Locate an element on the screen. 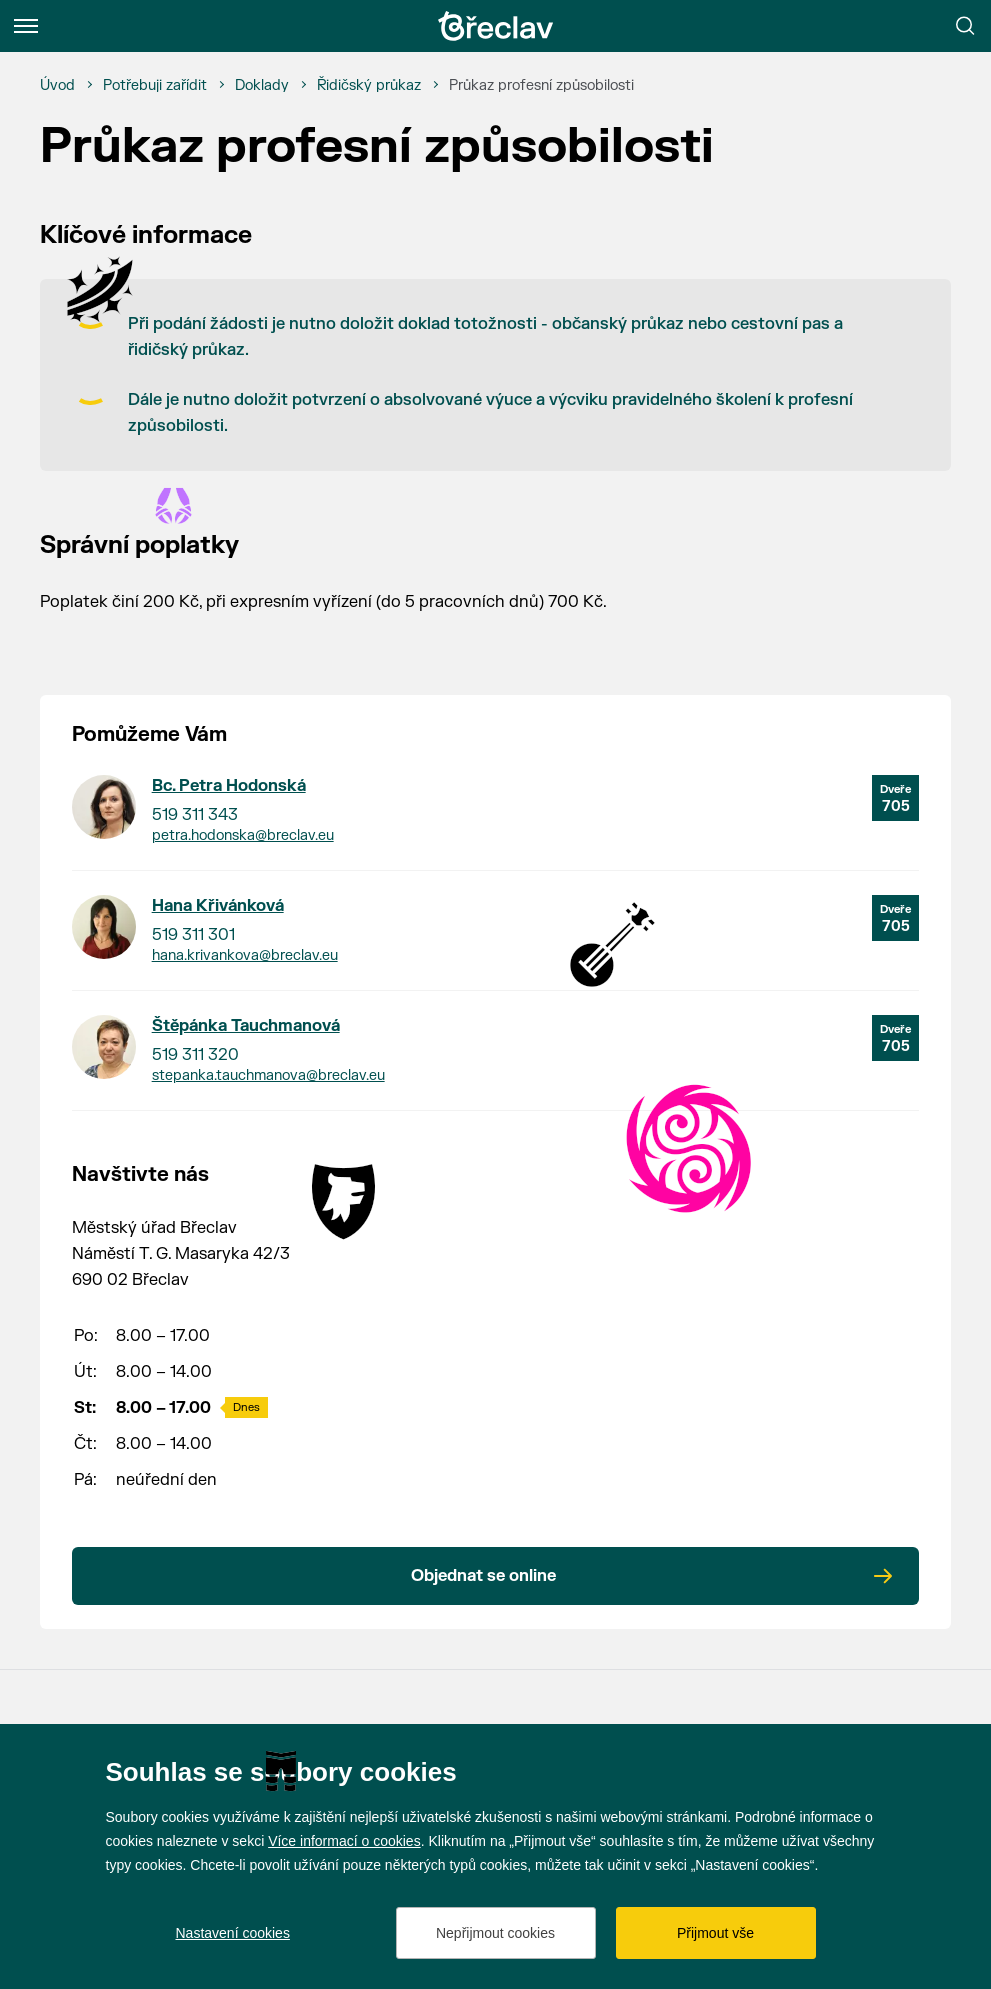  select griffin house or faction emblem is located at coordinates (343, 1200).